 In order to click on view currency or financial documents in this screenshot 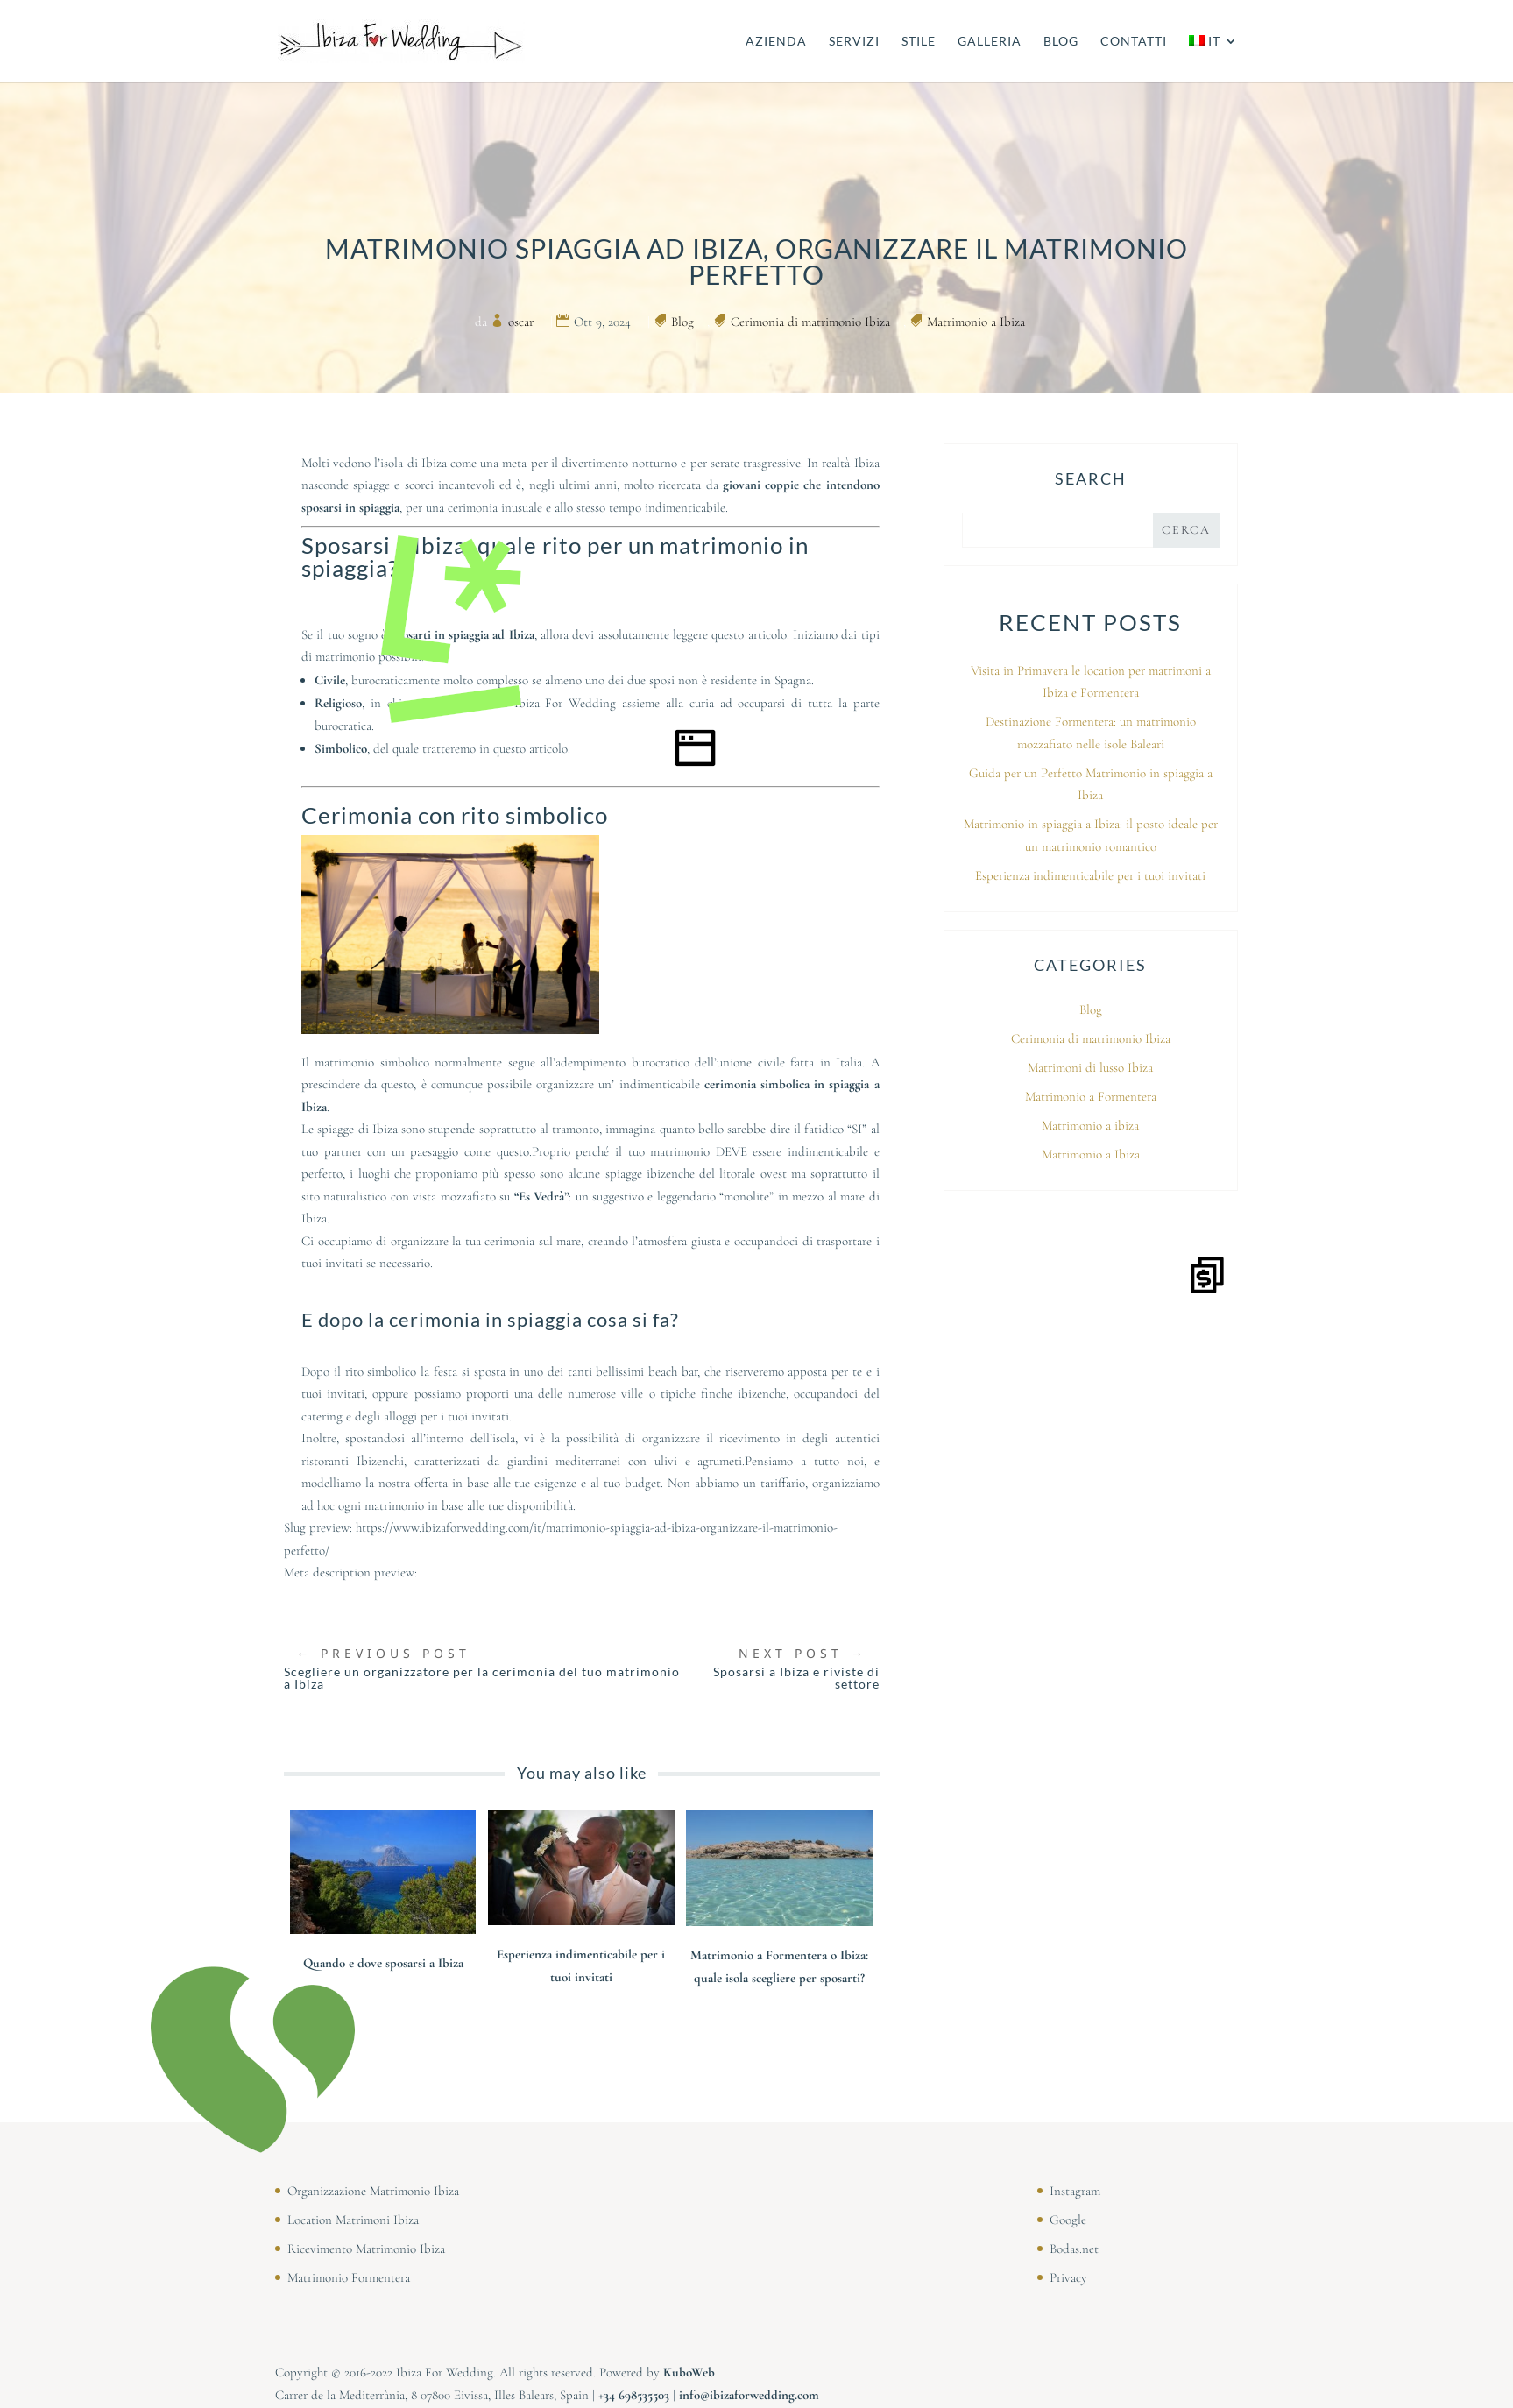, I will do `click(1207, 1275)`.